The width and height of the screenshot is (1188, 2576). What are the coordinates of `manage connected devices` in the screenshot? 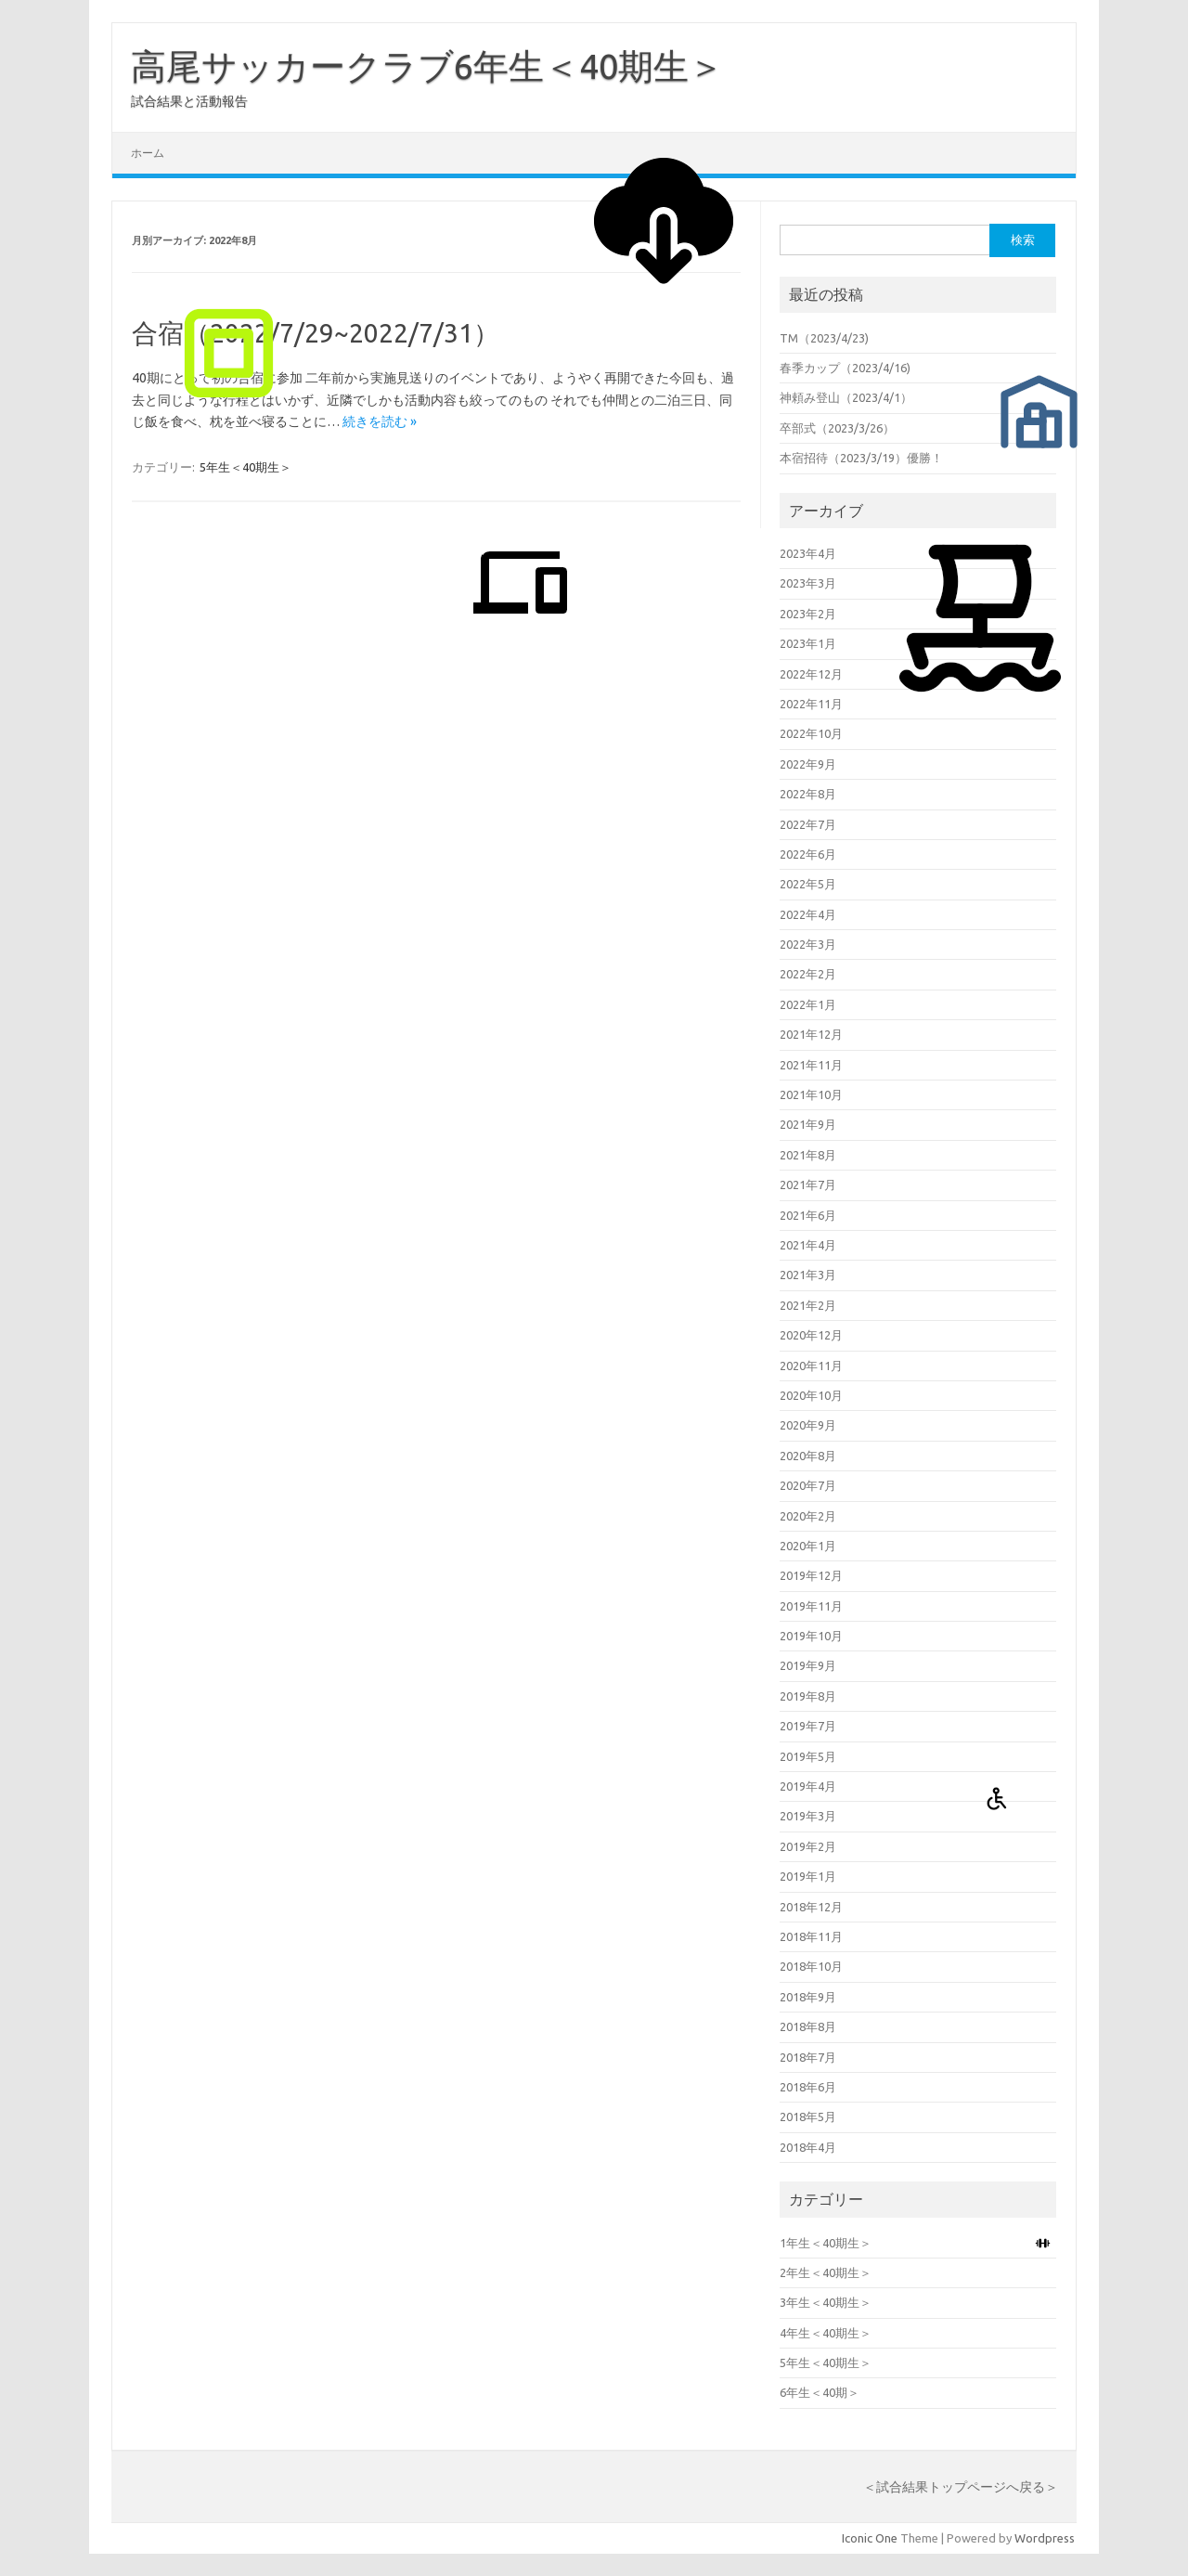 It's located at (520, 582).